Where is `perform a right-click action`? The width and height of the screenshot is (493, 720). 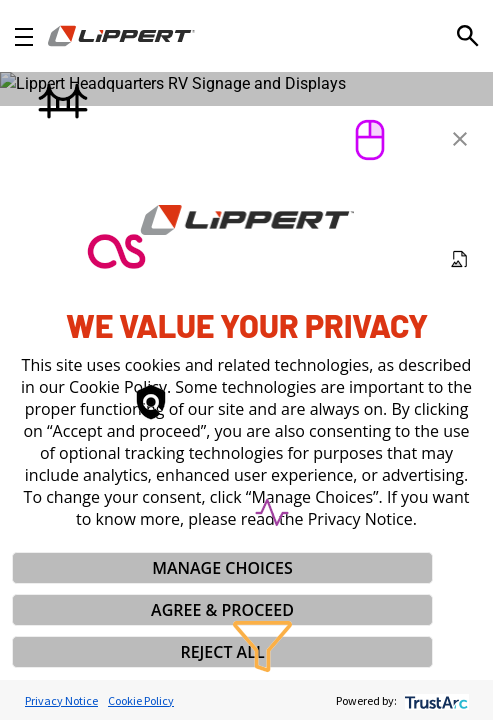
perform a right-click action is located at coordinates (370, 140).